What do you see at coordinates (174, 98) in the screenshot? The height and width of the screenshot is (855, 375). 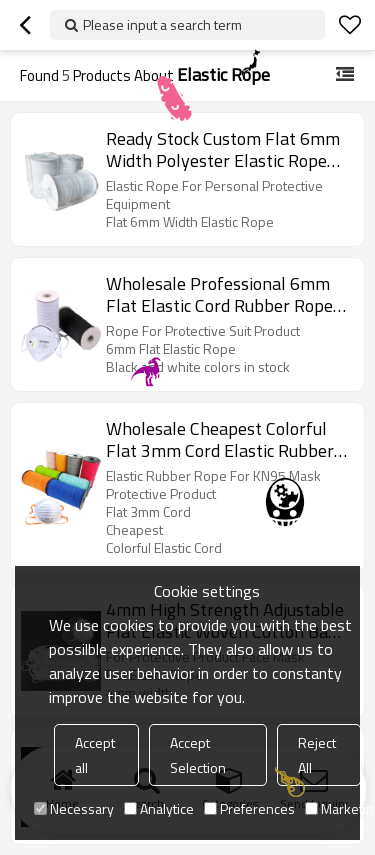 I see `select pickle as a food item or ingredient` at bounding box center [174, 98].